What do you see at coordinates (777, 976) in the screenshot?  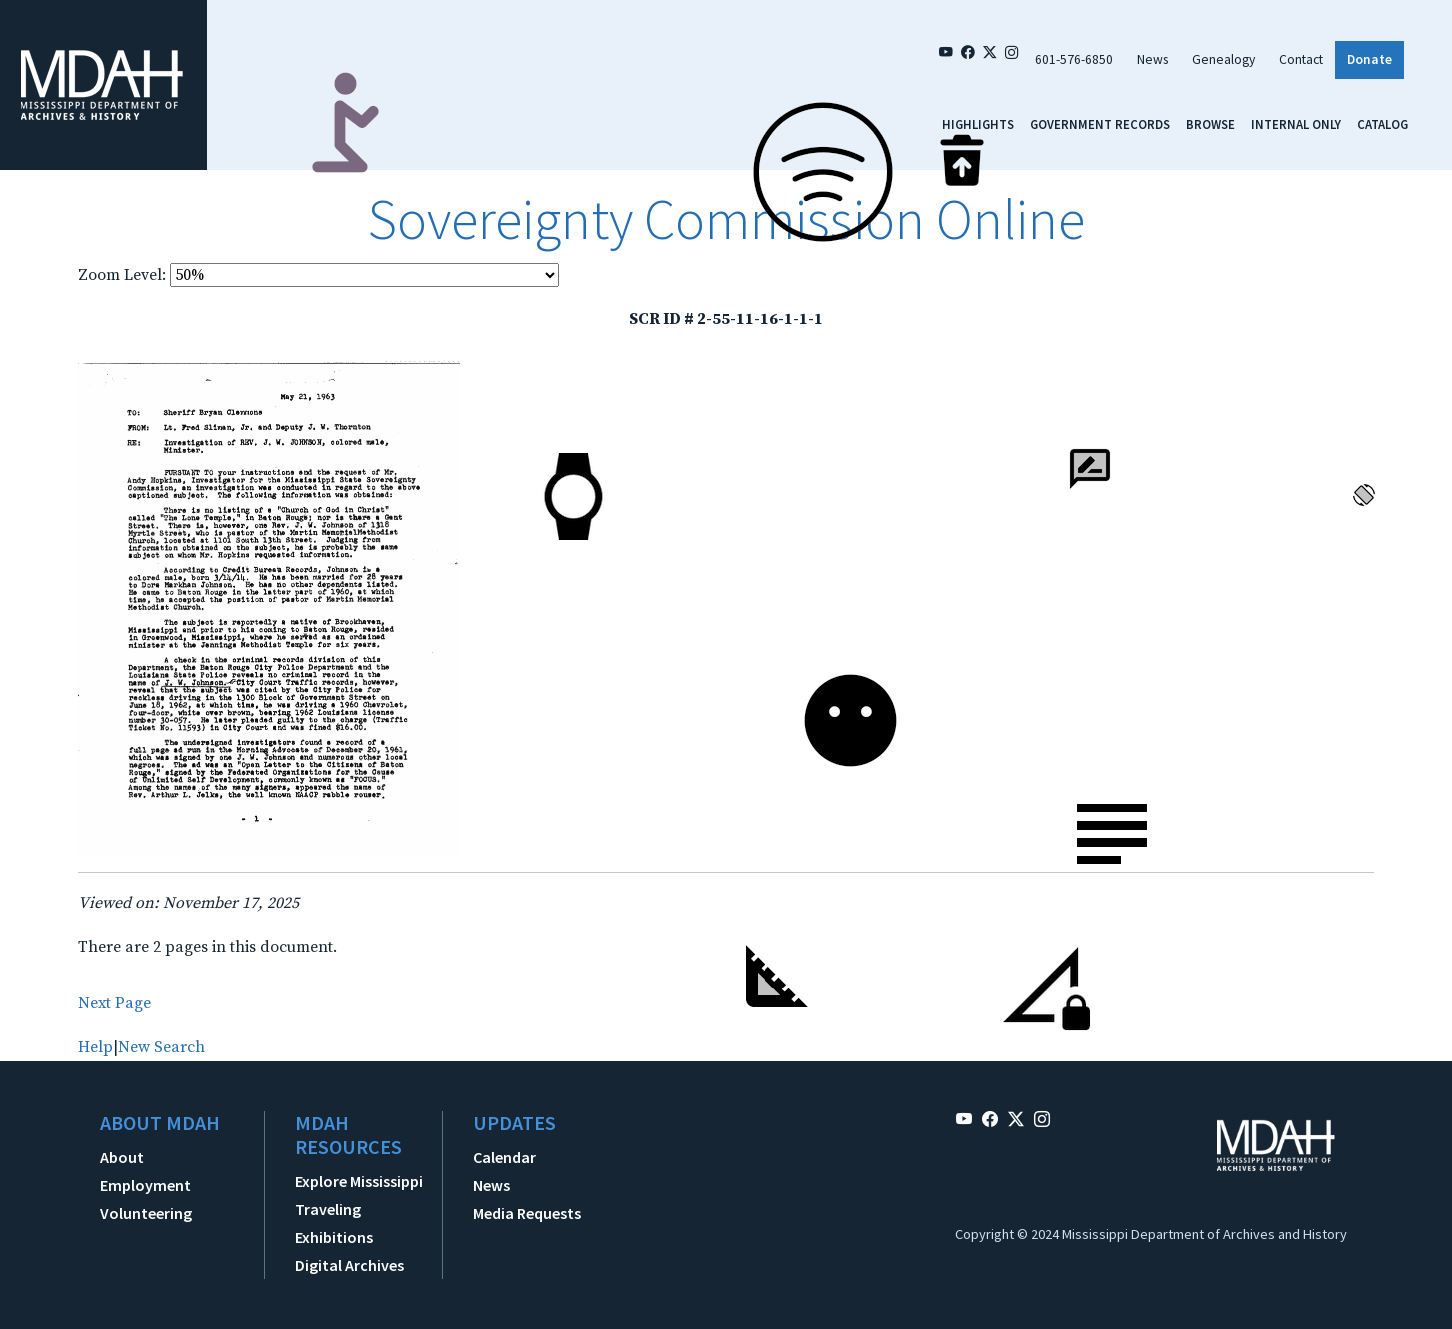 I see `measure dimensions or square footage` at bounding box center [777, 976].